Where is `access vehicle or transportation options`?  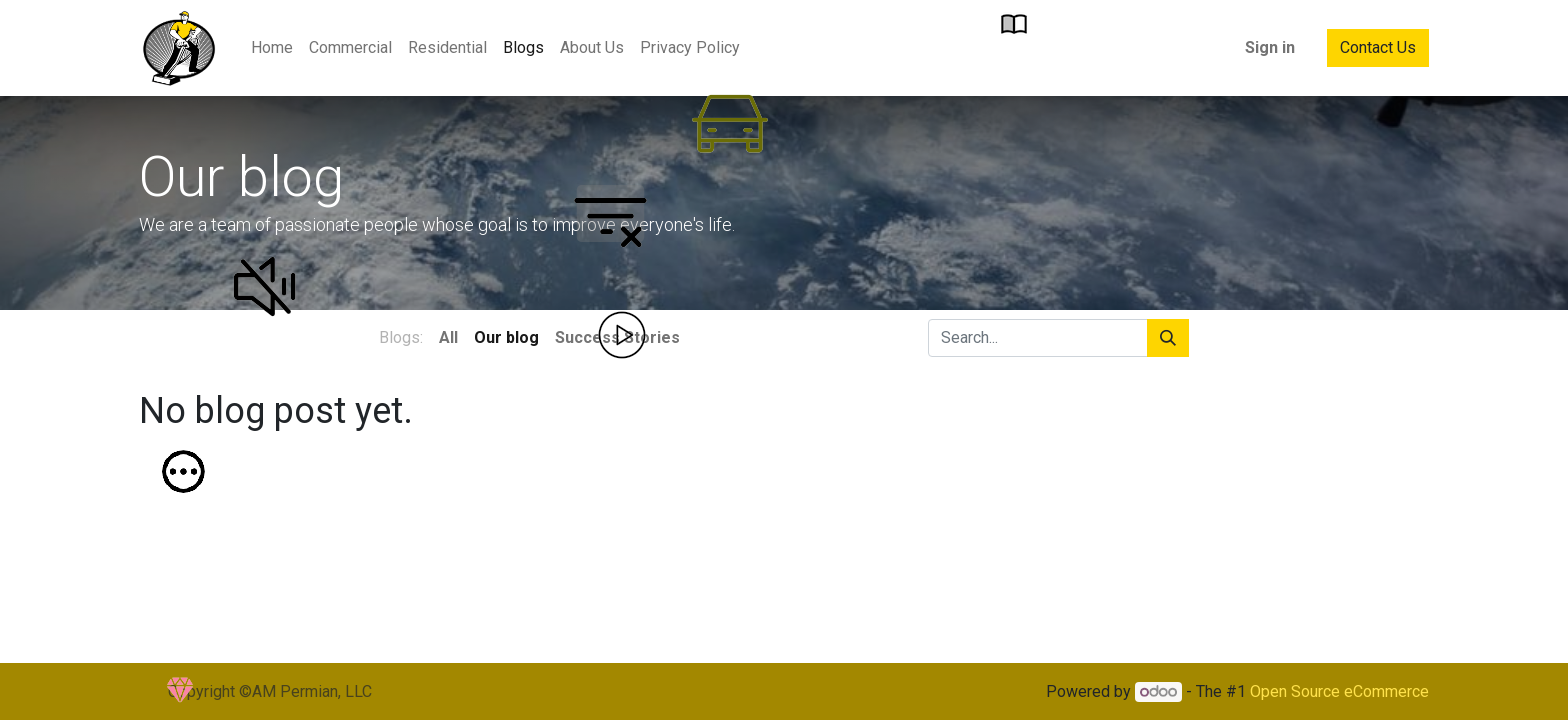 access vehicle or transportation options is located at coordinates (730, 125).